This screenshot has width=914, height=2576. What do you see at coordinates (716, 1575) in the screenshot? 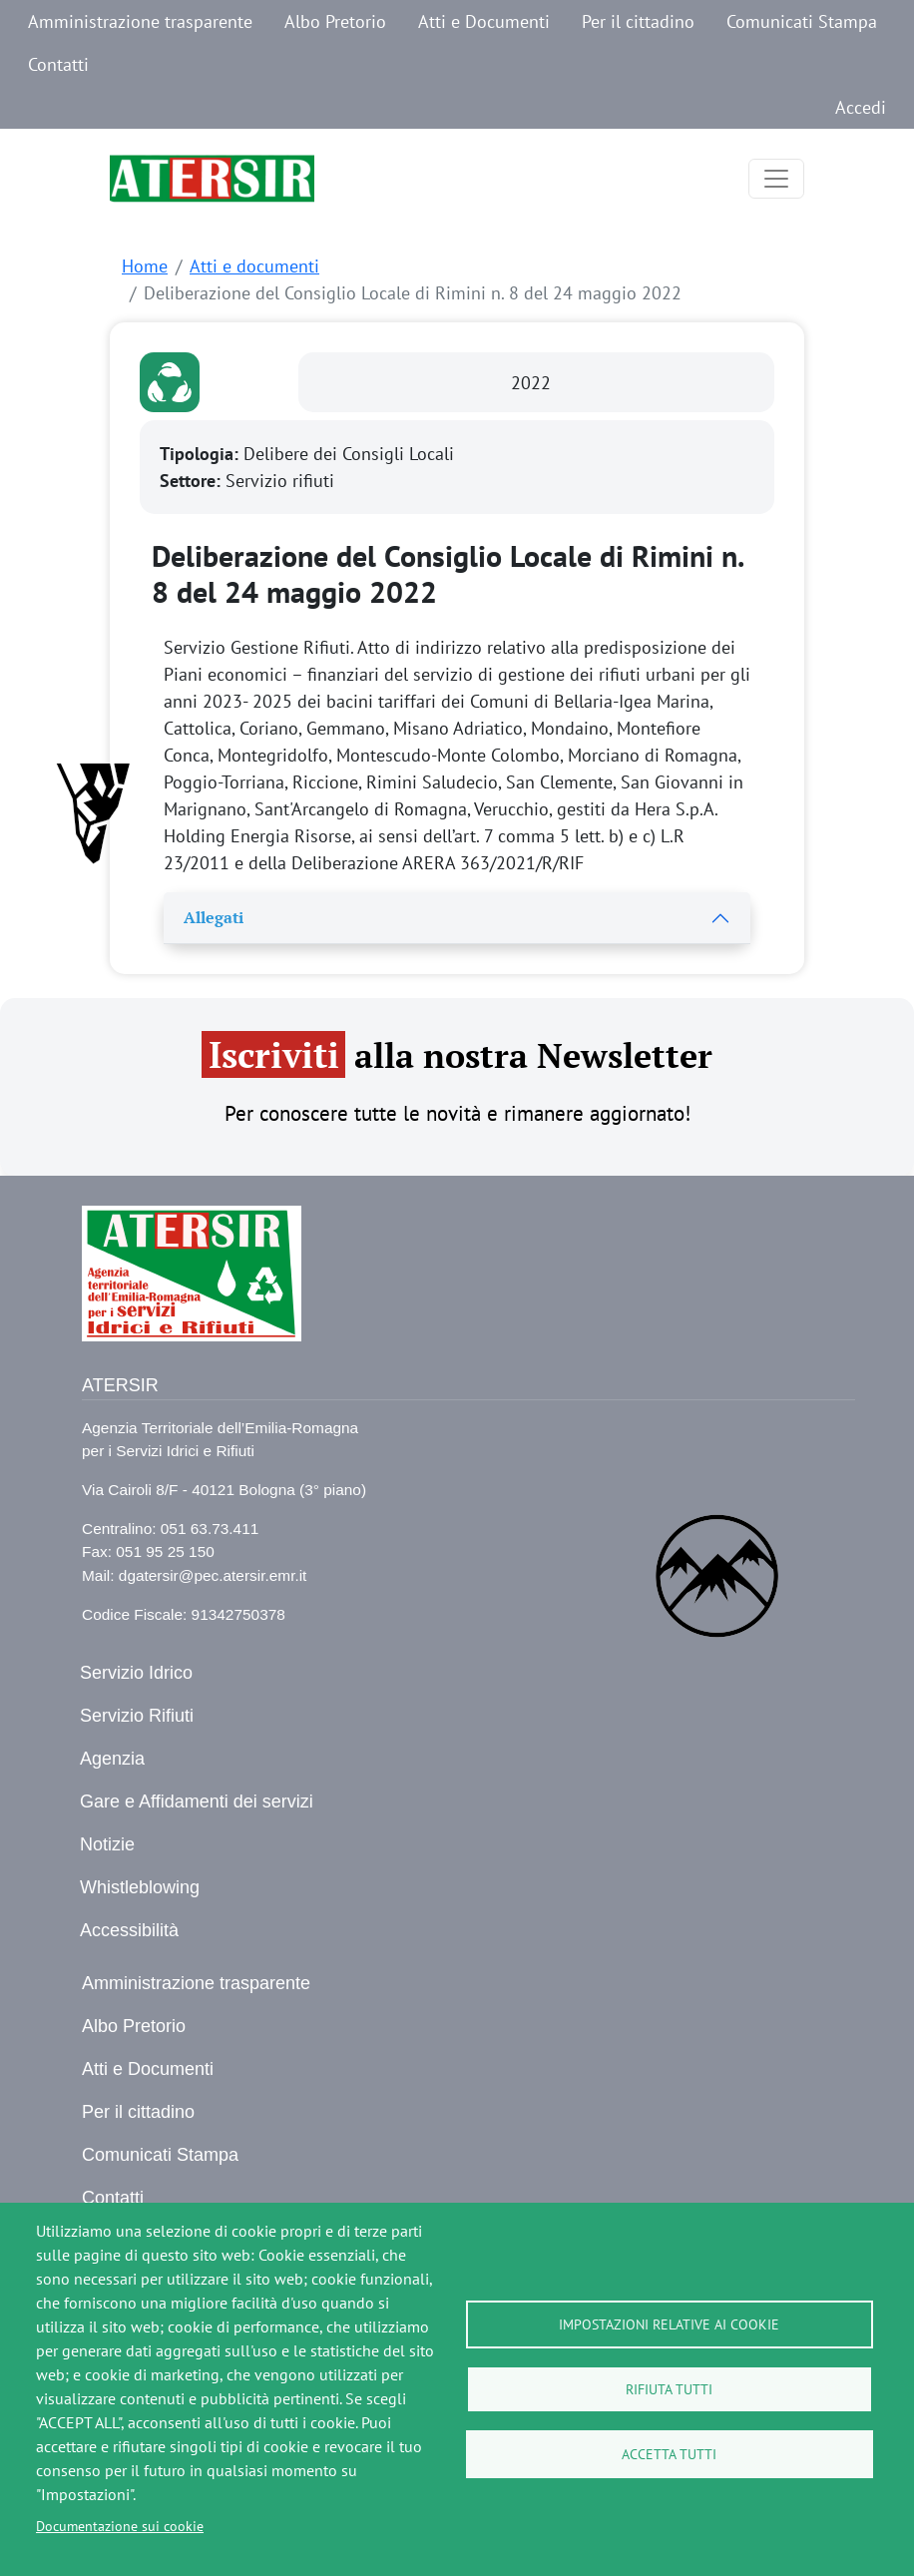
I see `view mountain or hiking trails` at bounding box center [716, 1575].